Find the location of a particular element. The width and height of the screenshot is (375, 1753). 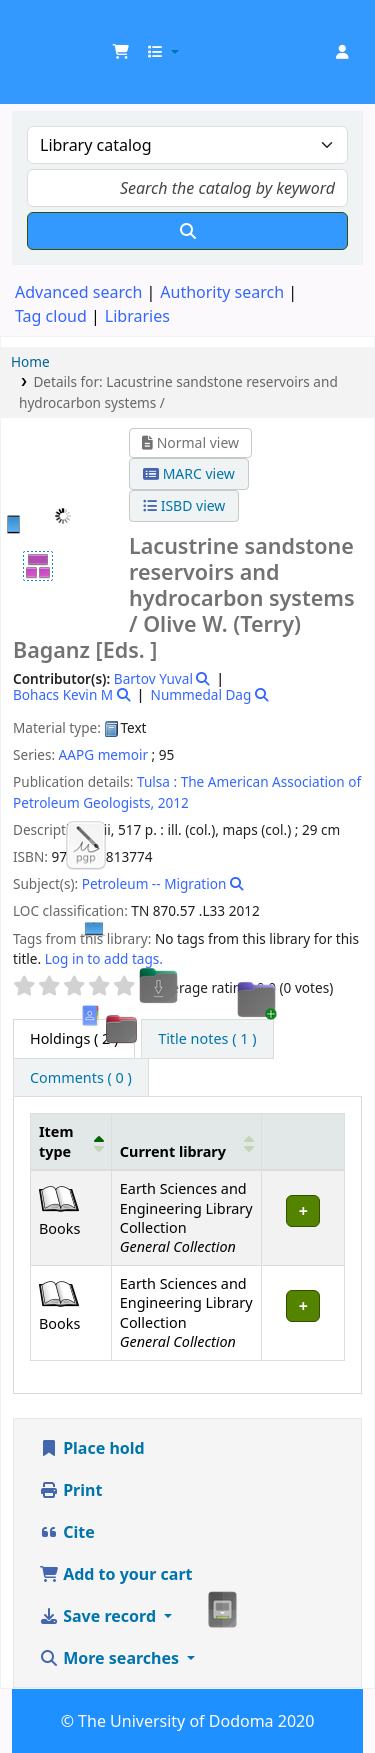

view or manage connected iPad device is located at coordinates (13, 524).